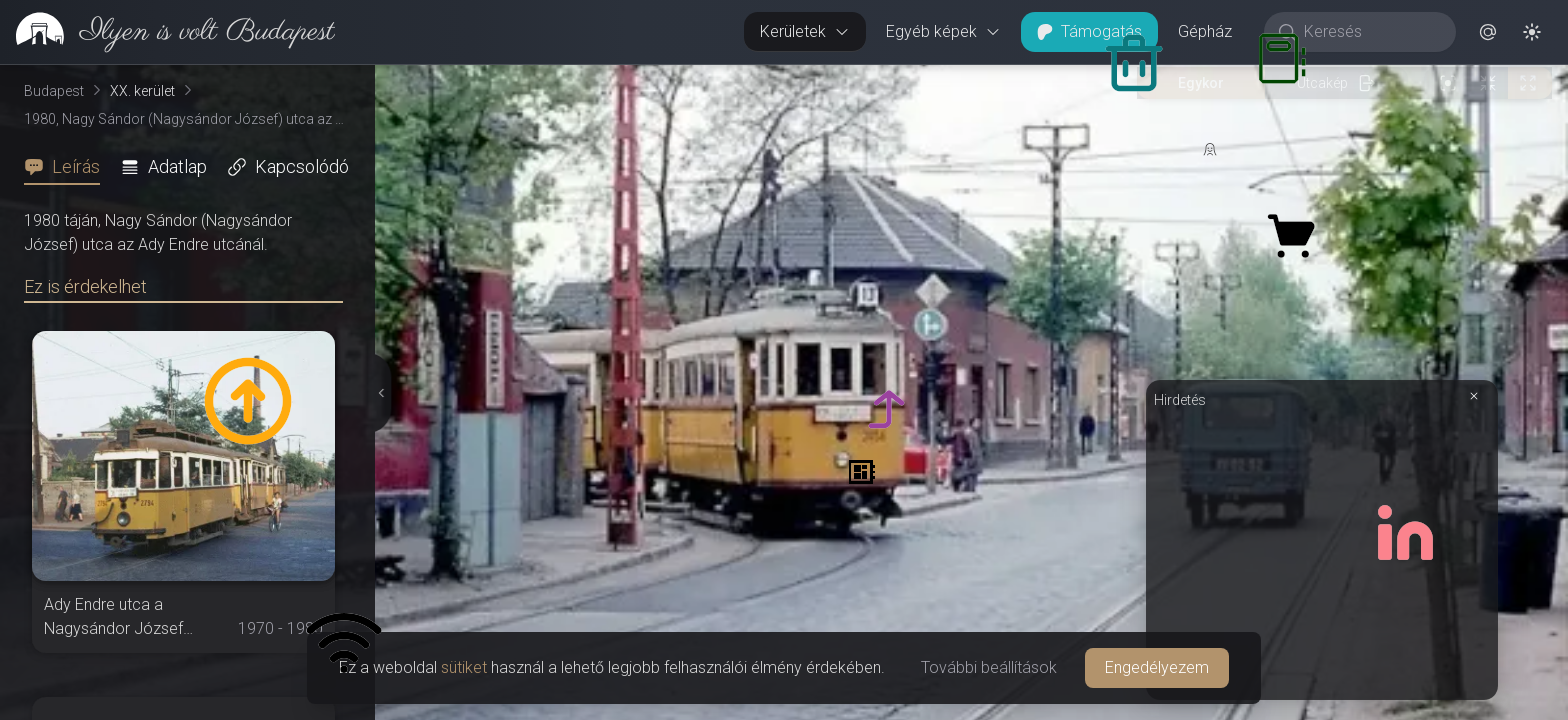 This screenshot has height=720, width=1568. I want to click on indicates linux operating system compatibility, so click(1210, 150).